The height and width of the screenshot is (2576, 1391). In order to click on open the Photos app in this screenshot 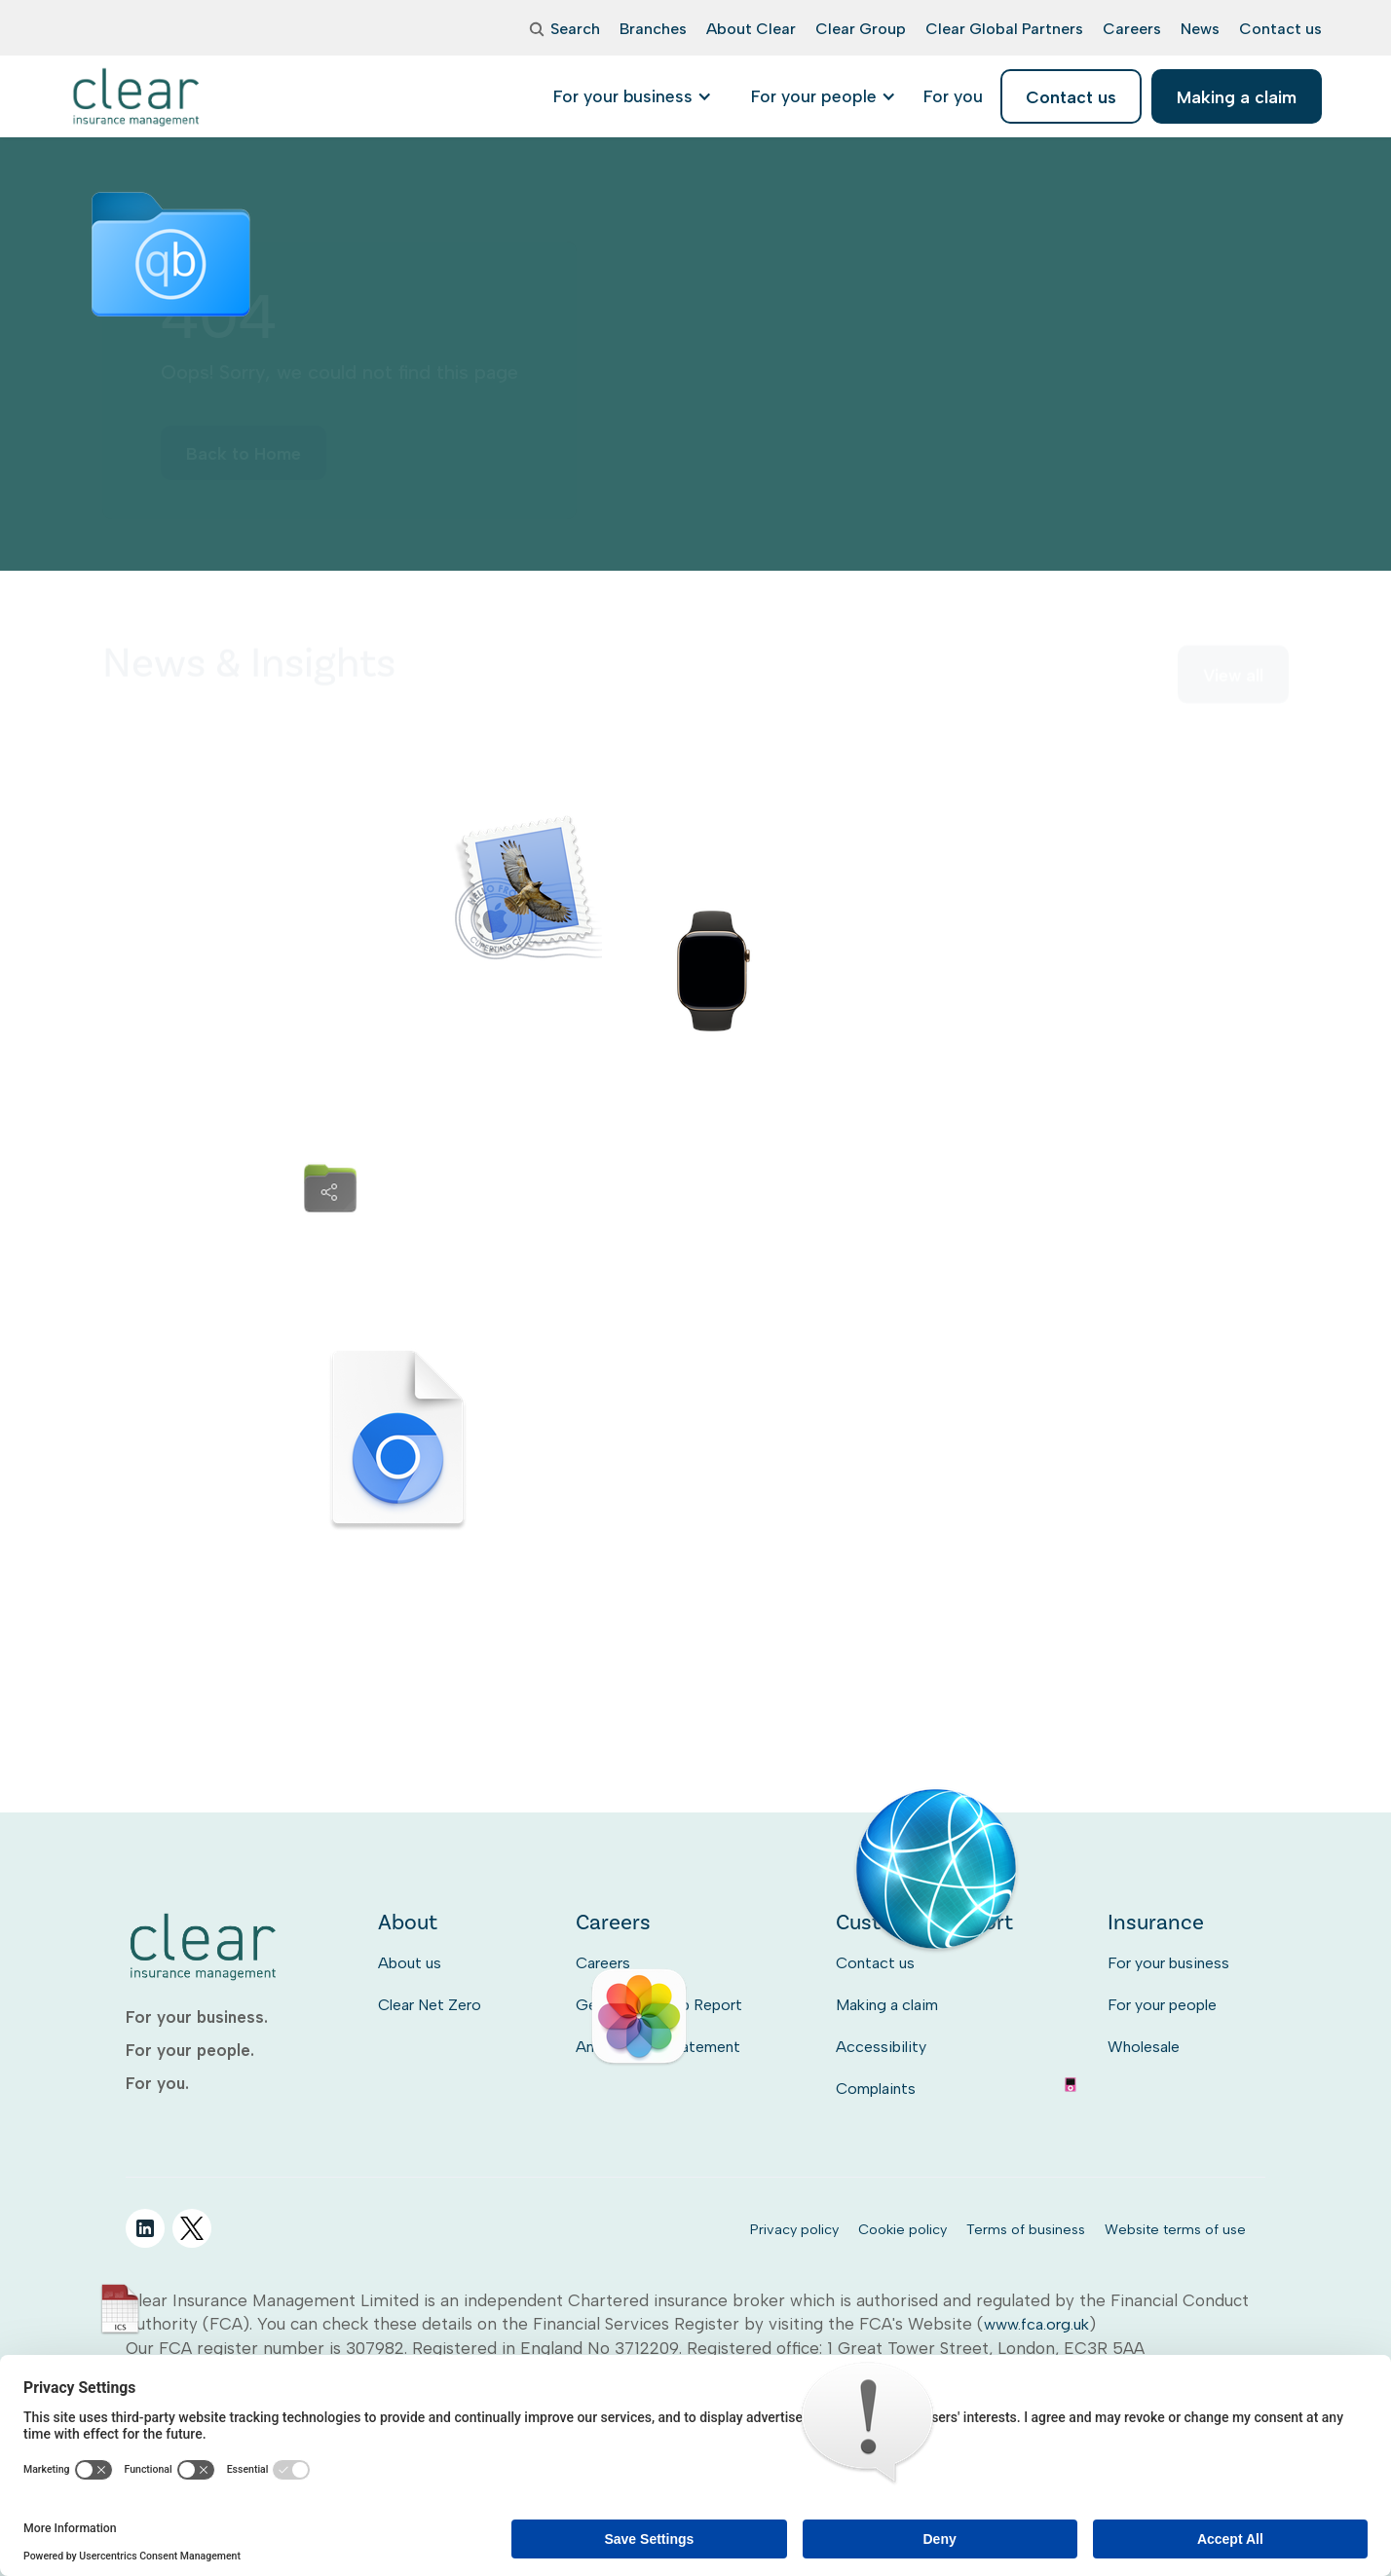, I will do `click(639, 2016)`.